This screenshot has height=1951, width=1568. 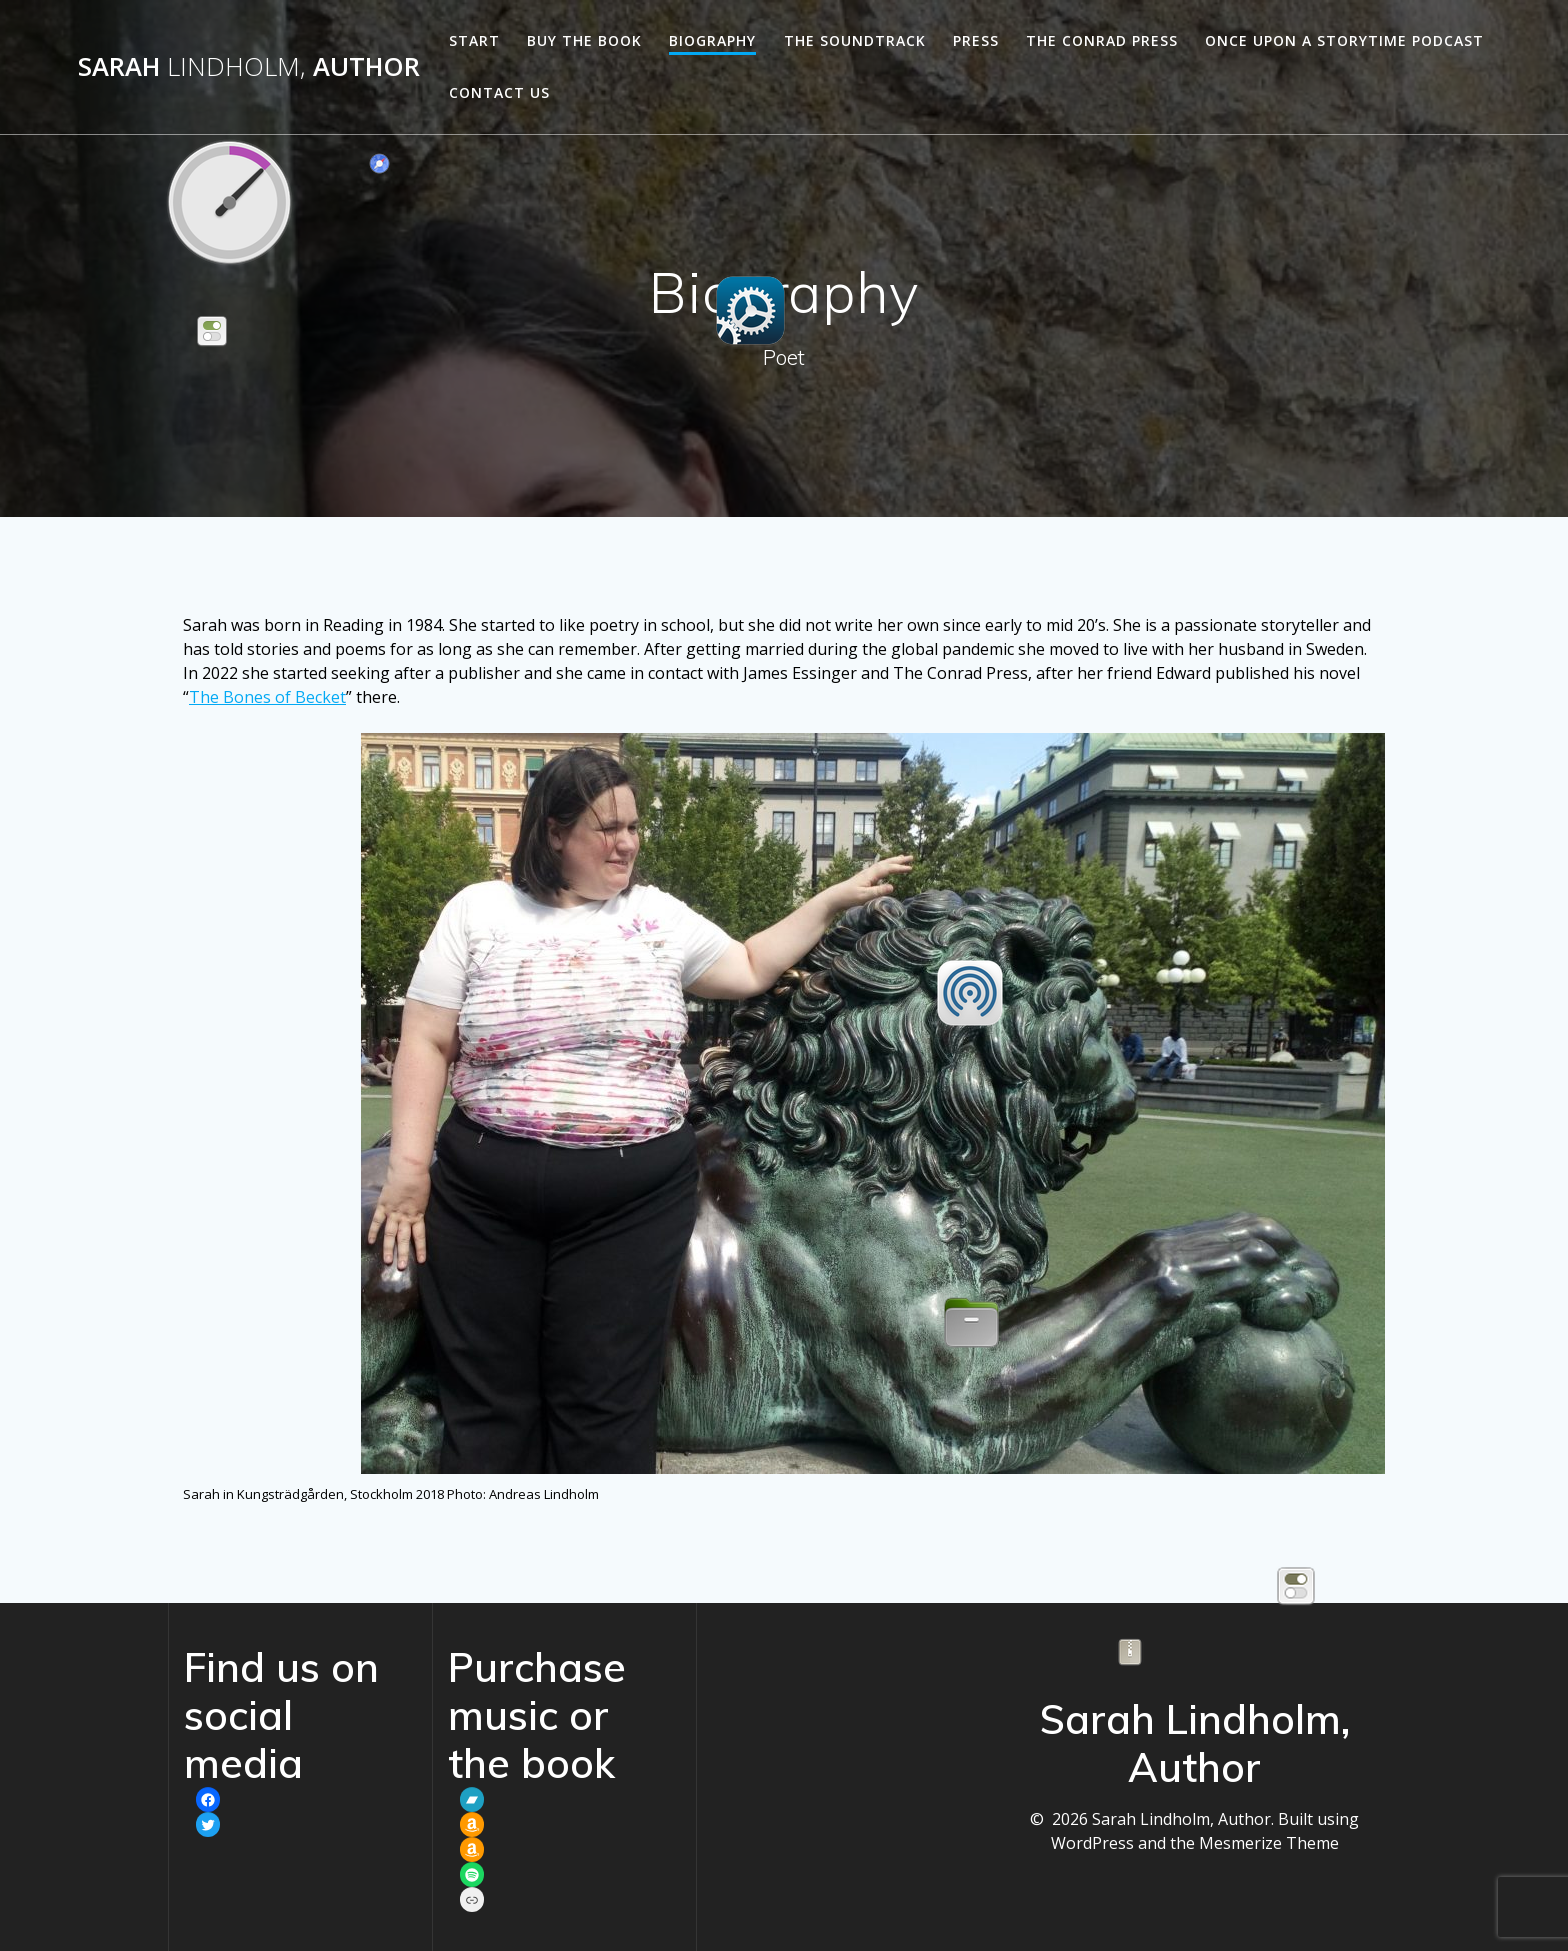 I want to click on open the web browser app, so click(x=379, y=163).